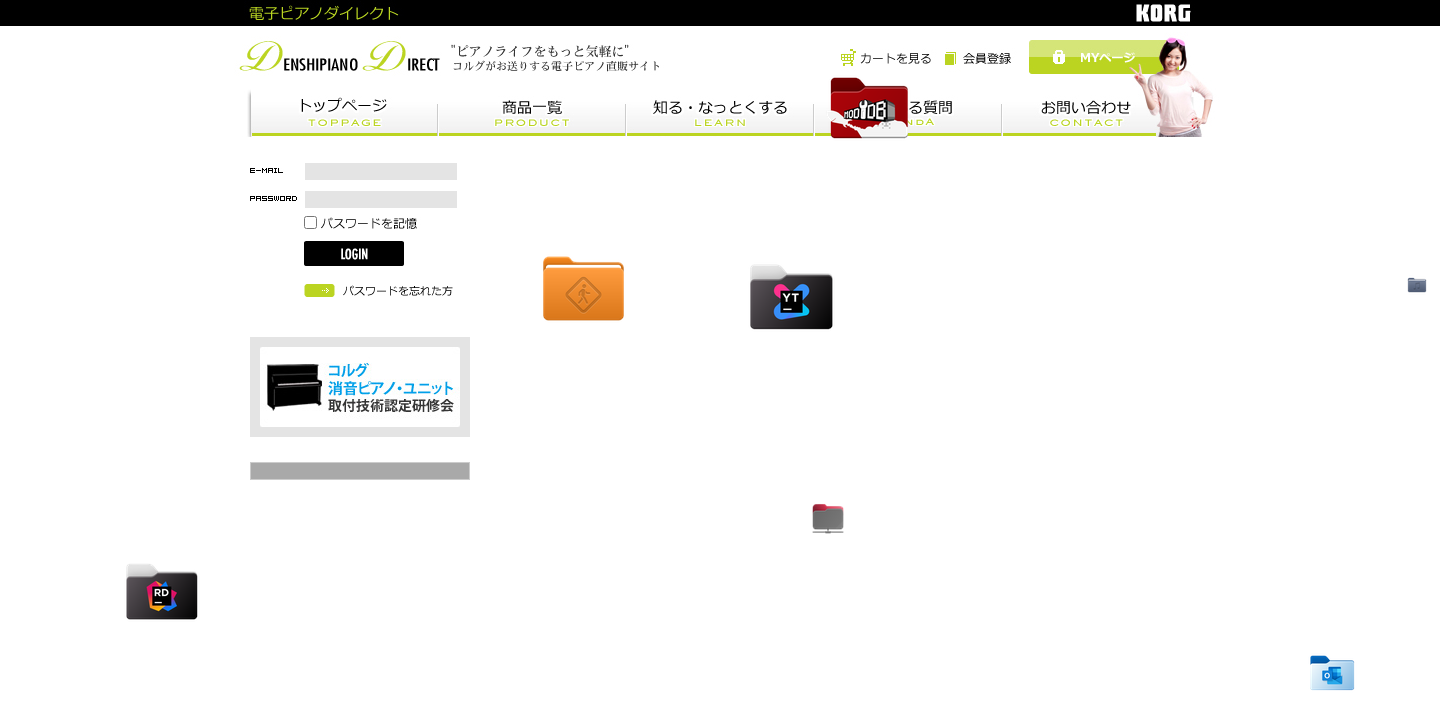  I want to click on open folder containing microsoft outlook files, so click(1332, 674).